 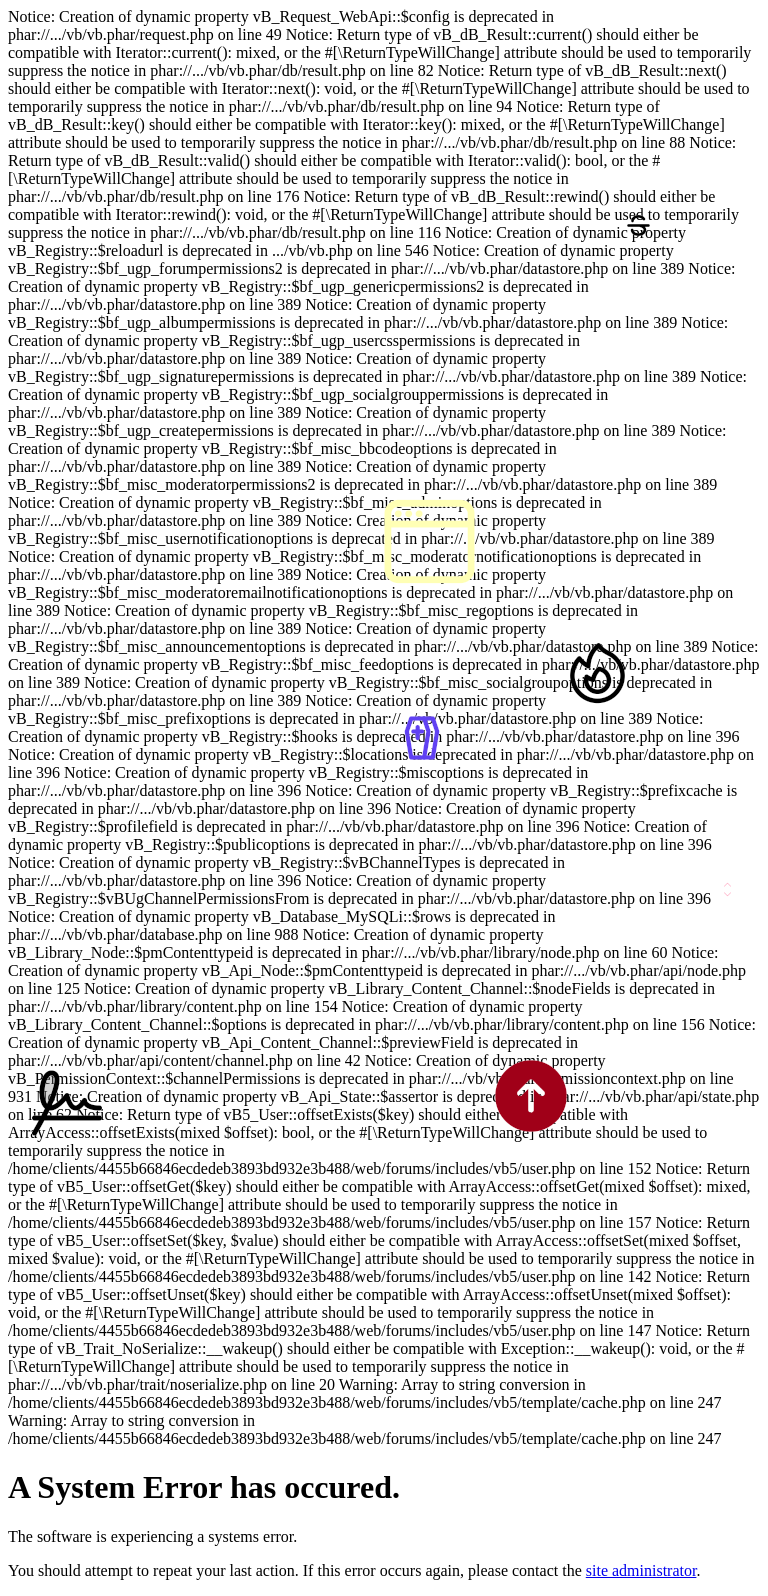 I want to click on expand or collapse a dropdown menu, so click(x=727, y=889).